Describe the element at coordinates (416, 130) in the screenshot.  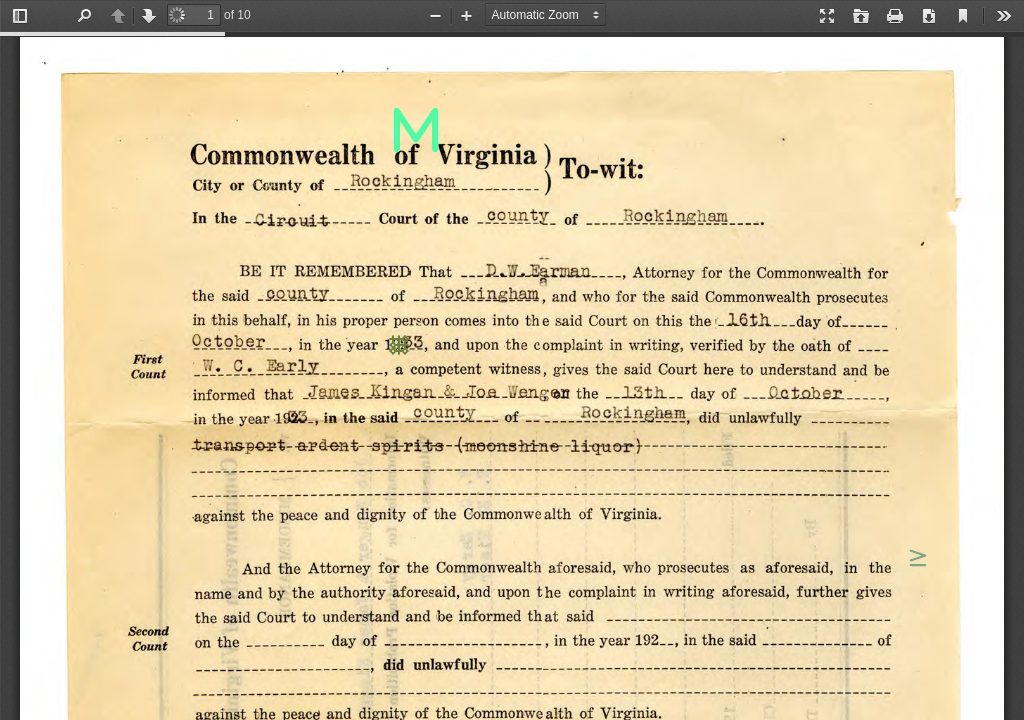
I see `indicates items starting with the letter M` at that location.